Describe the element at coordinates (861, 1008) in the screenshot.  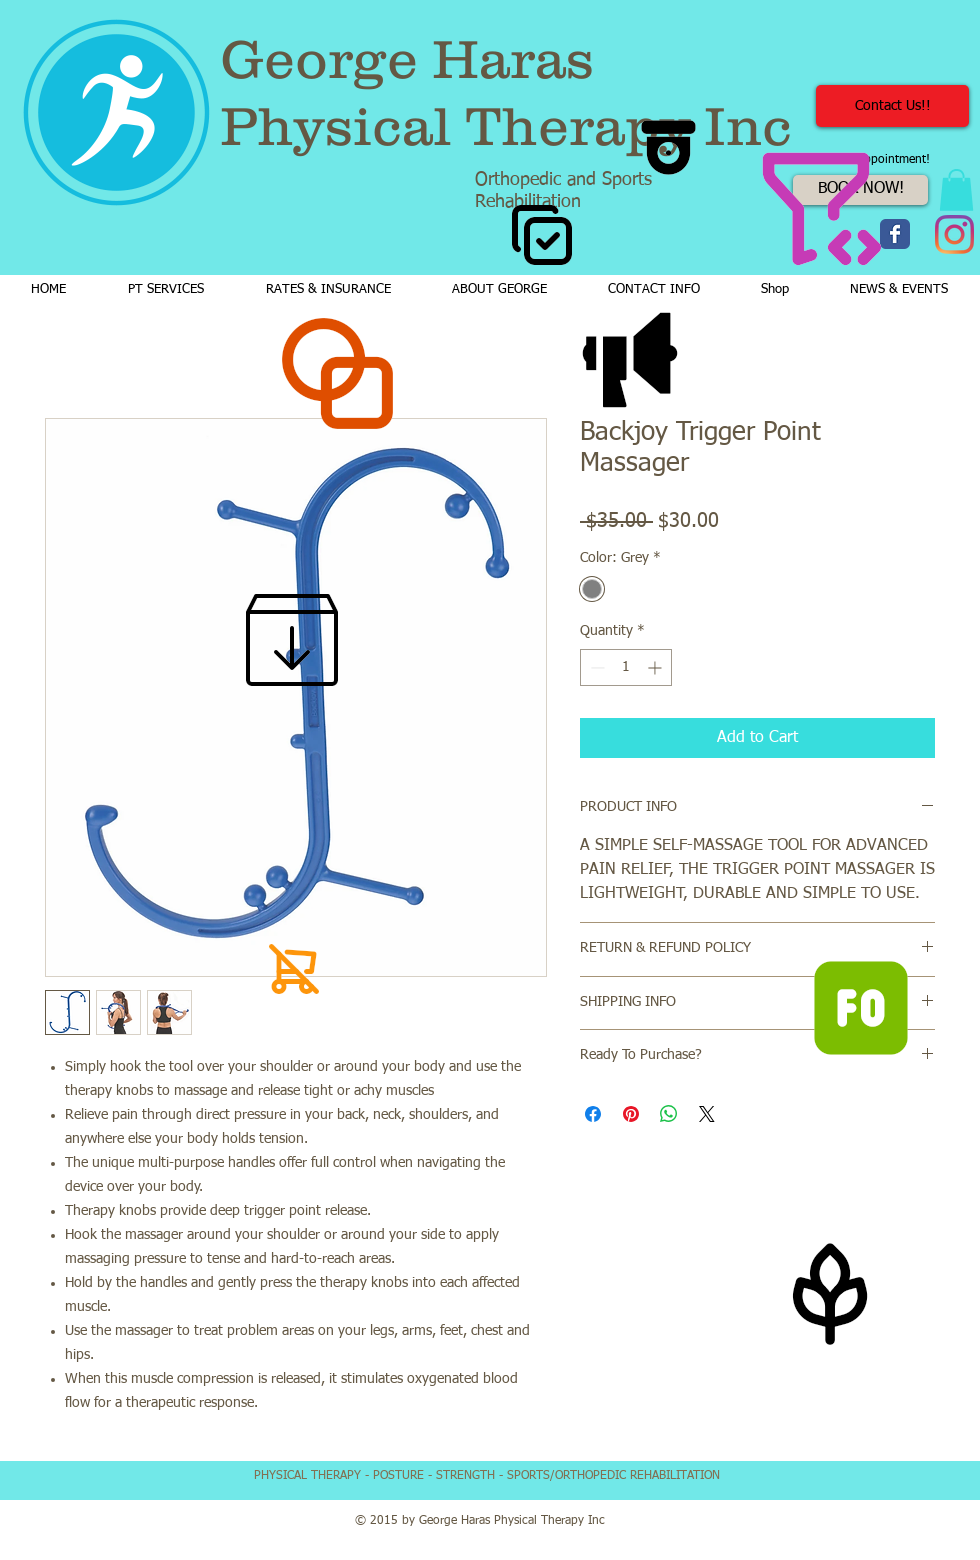
I see `select F0 keyboard shortcut or function key` at that location.